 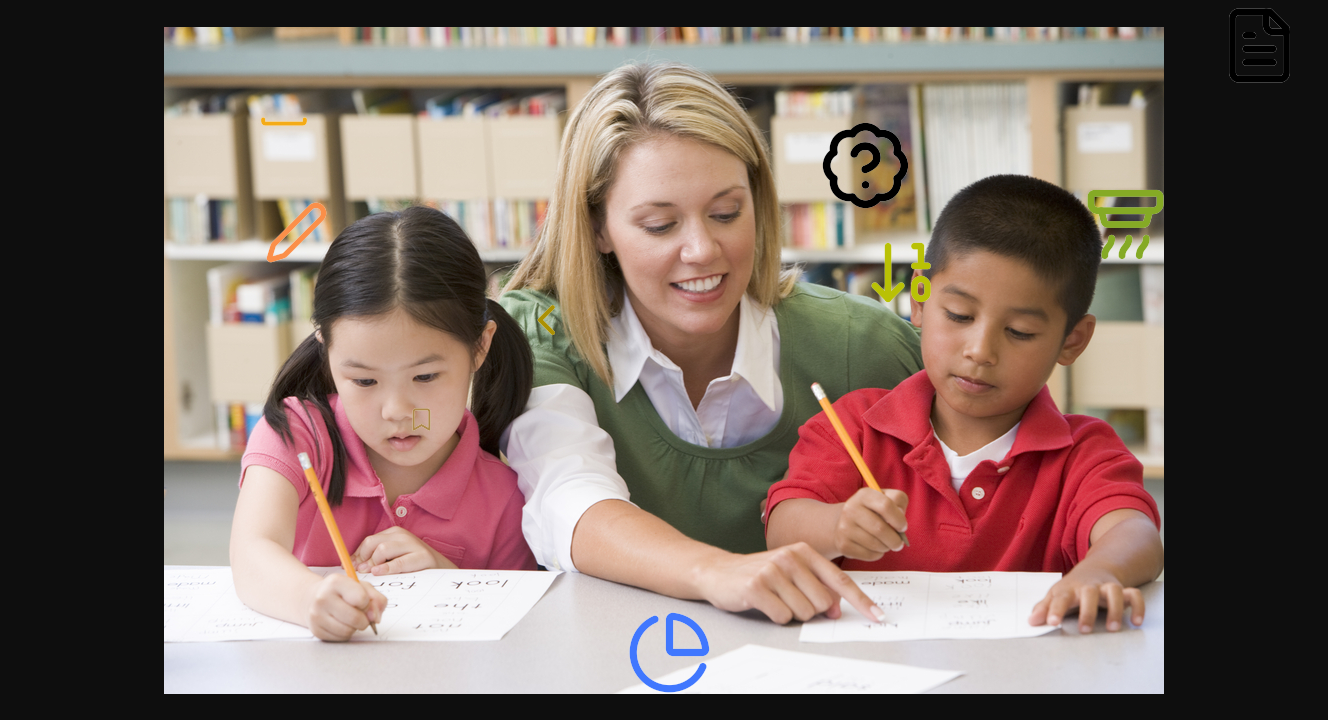 What do you see at coordinates (904, 272) in the screenshot?
I see `sort numerically in descending order` at bounding box center [904, 272].